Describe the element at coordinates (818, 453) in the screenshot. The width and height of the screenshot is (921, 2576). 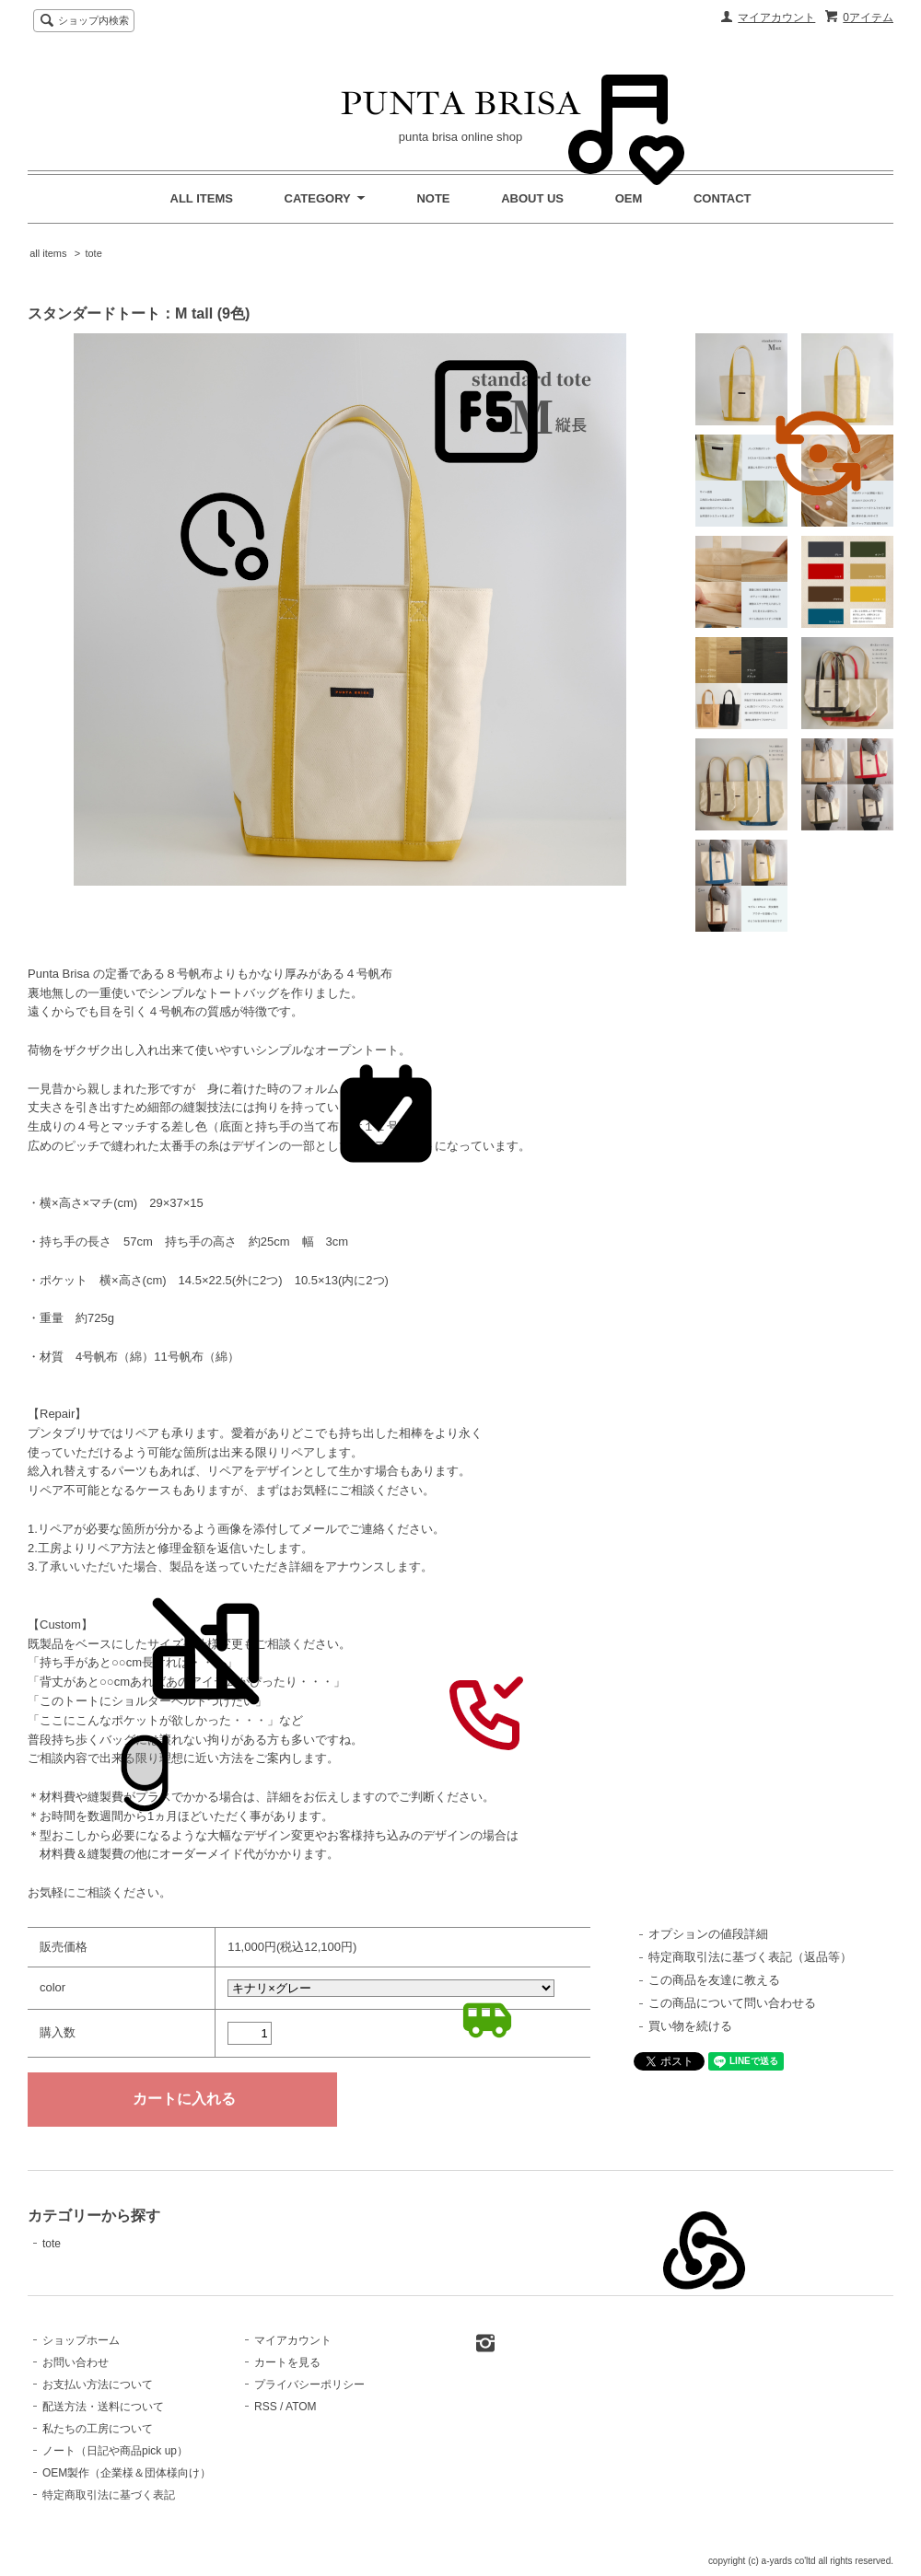
I see `refresh or sync data` at that location.